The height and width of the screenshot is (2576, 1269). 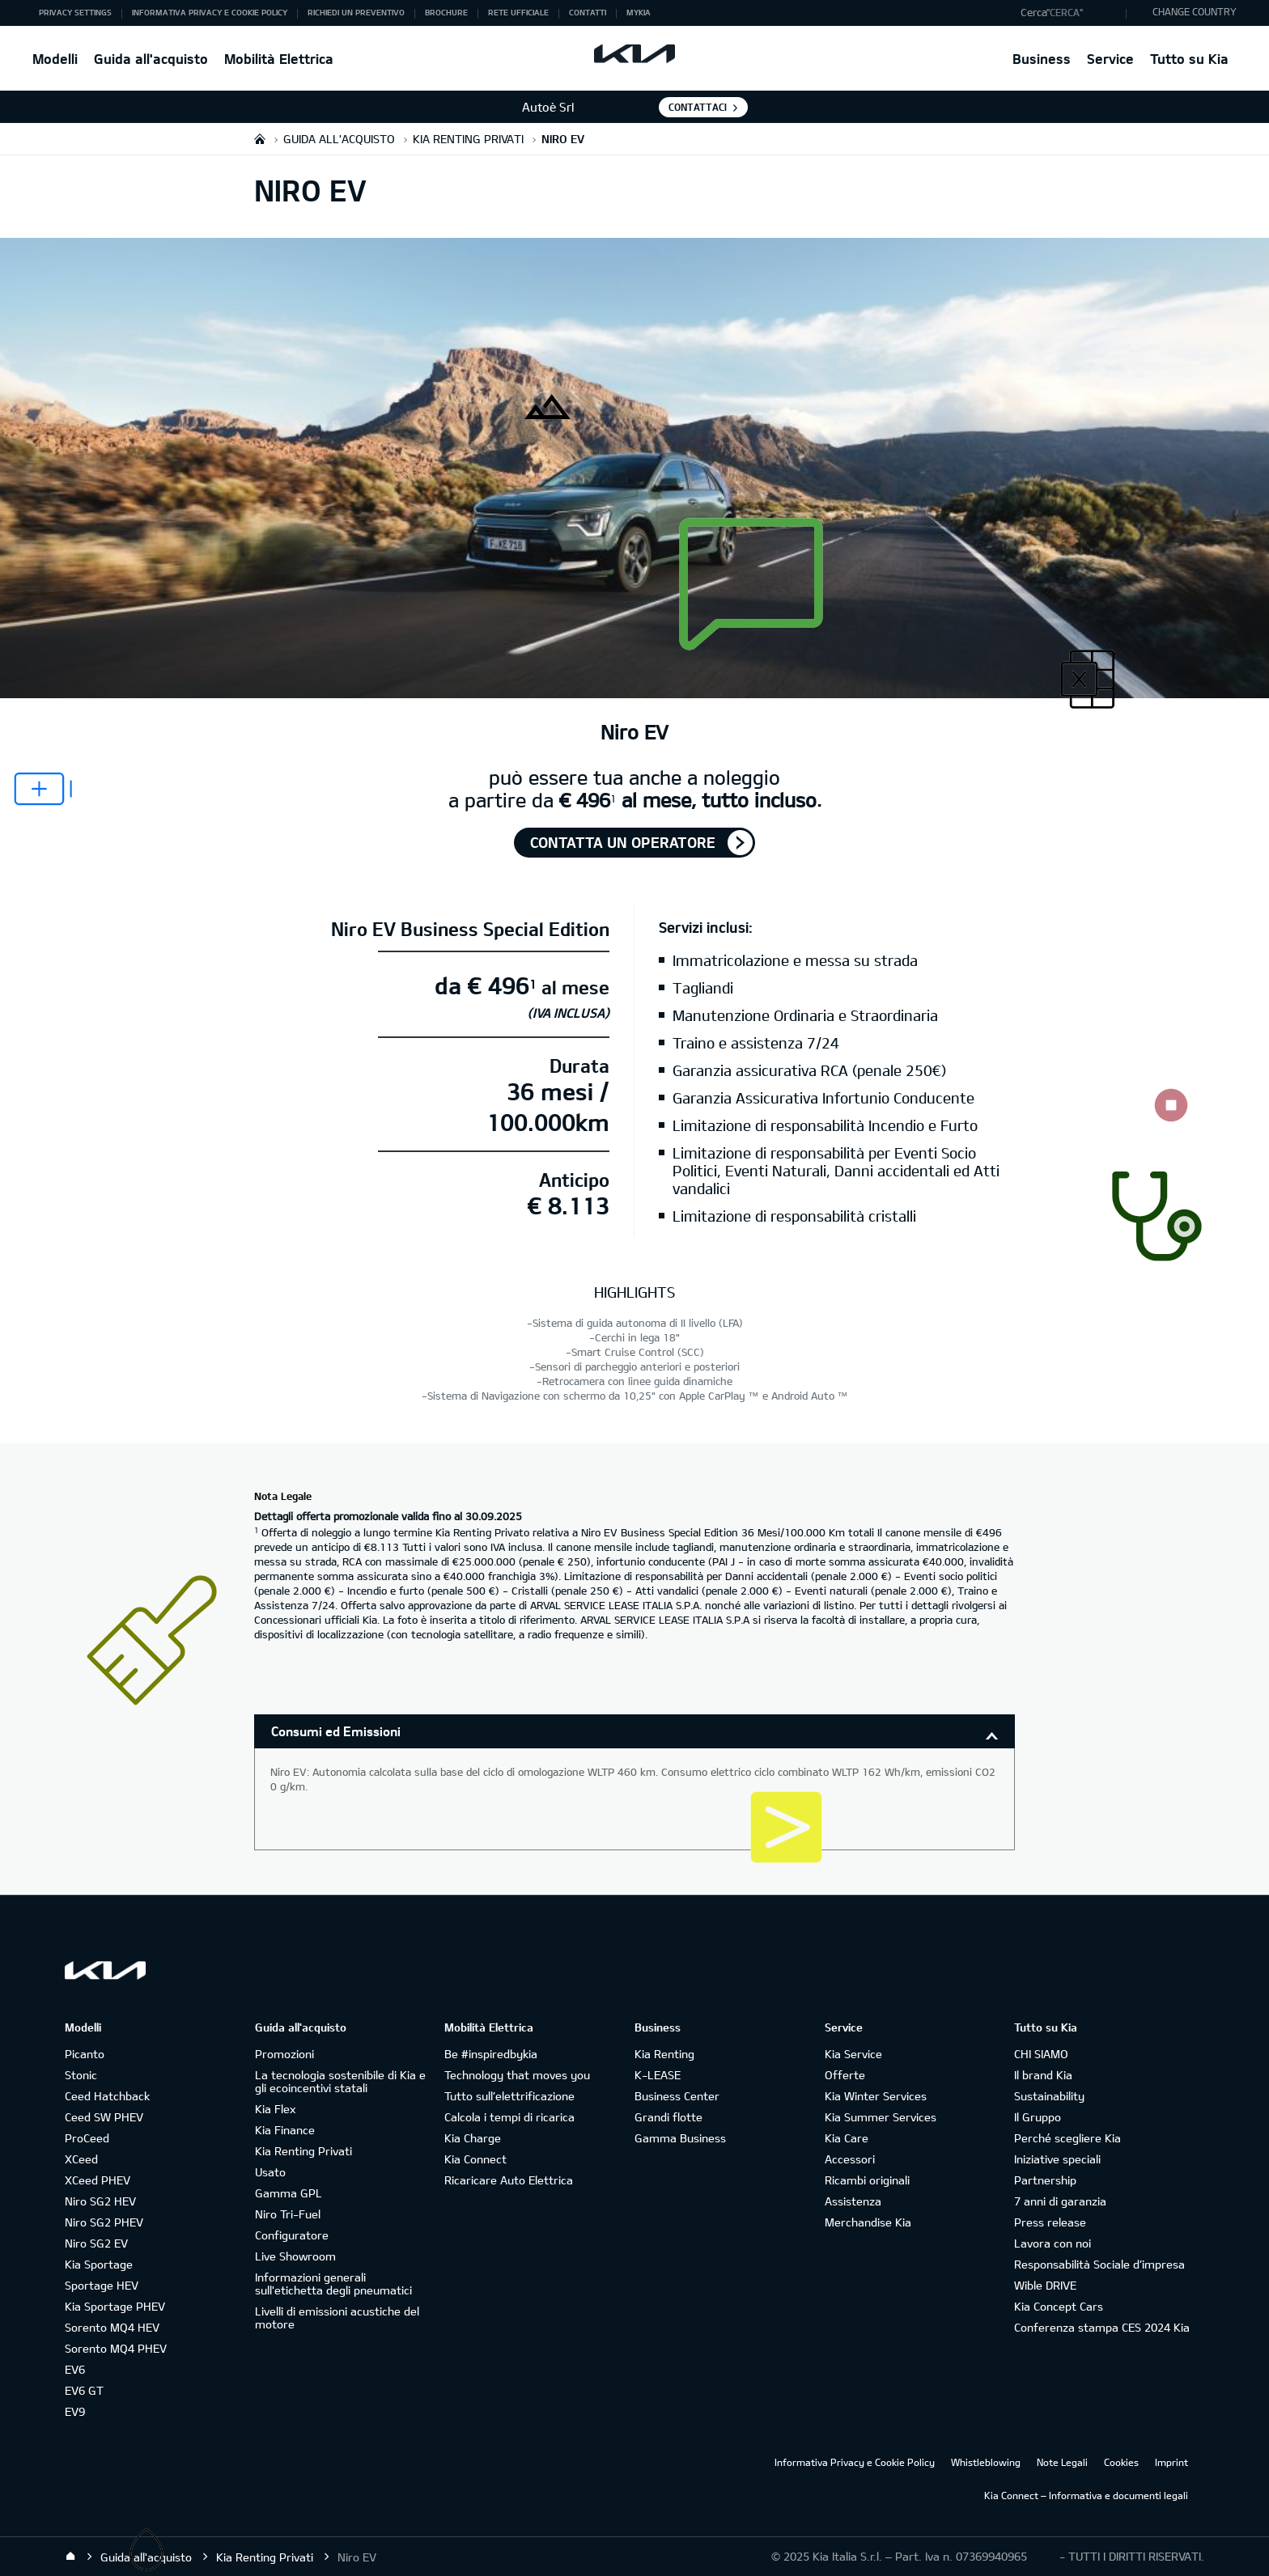 I want to click on access painting or drawing tools, so click(x=154, y=1638).